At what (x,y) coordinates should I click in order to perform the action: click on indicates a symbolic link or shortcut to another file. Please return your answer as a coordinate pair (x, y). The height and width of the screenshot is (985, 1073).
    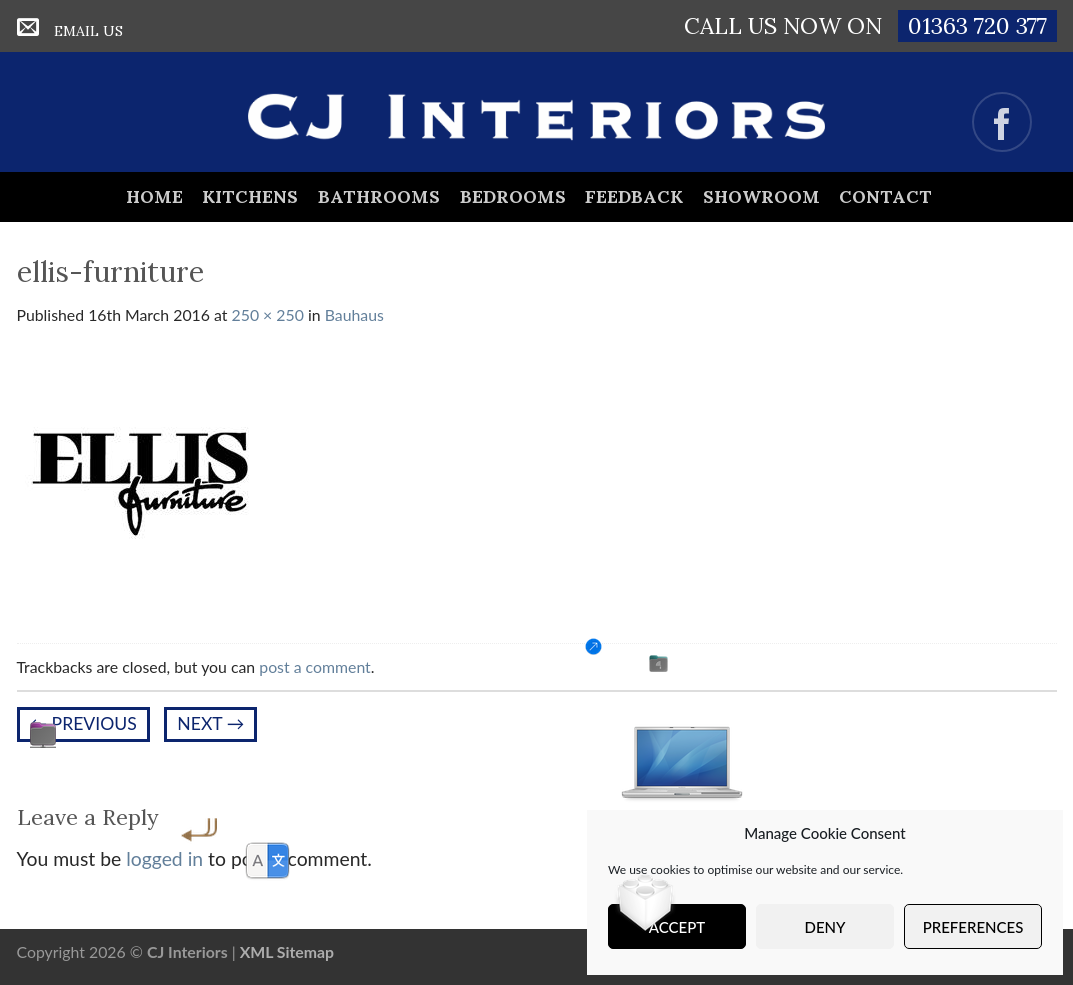
    Looking at the image, I should click on (593, 646).